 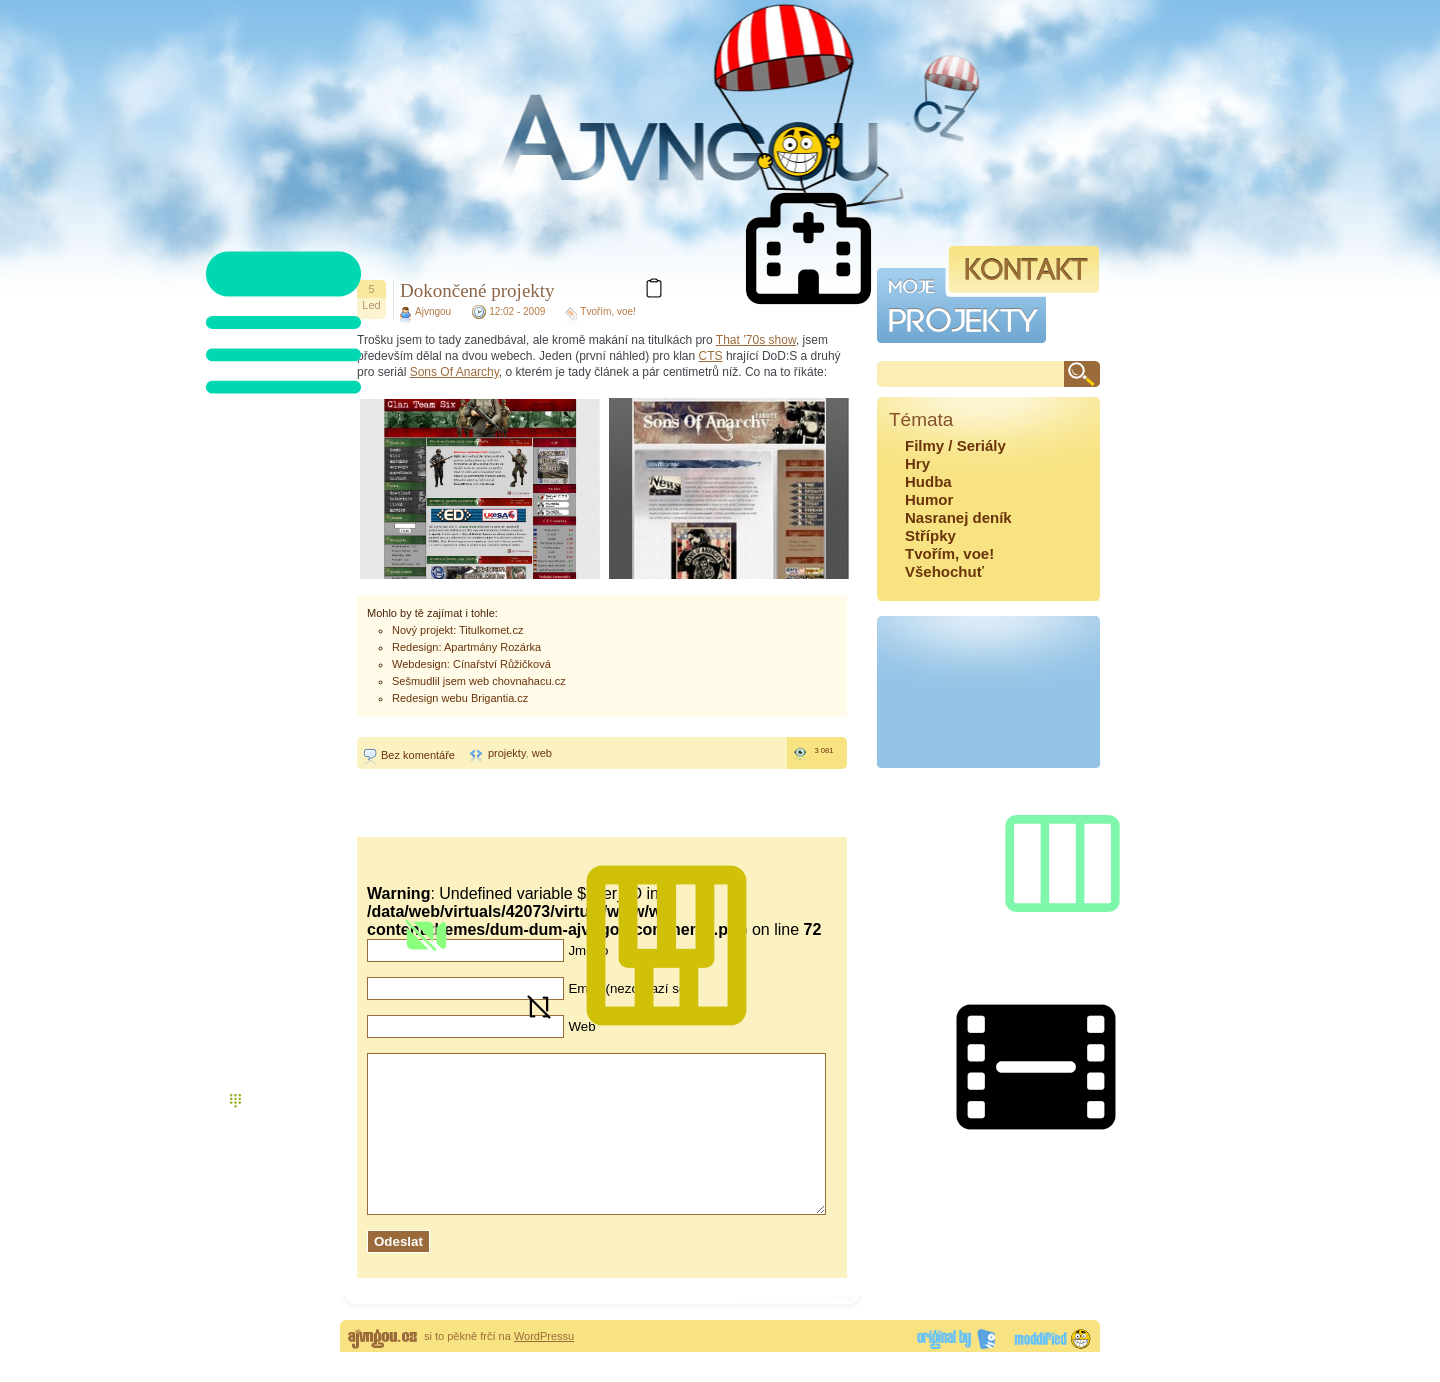 What do you see at coordinates (426, 935) in the screenshot?
I see `turn off video camera` at bounding box center [426, 935].